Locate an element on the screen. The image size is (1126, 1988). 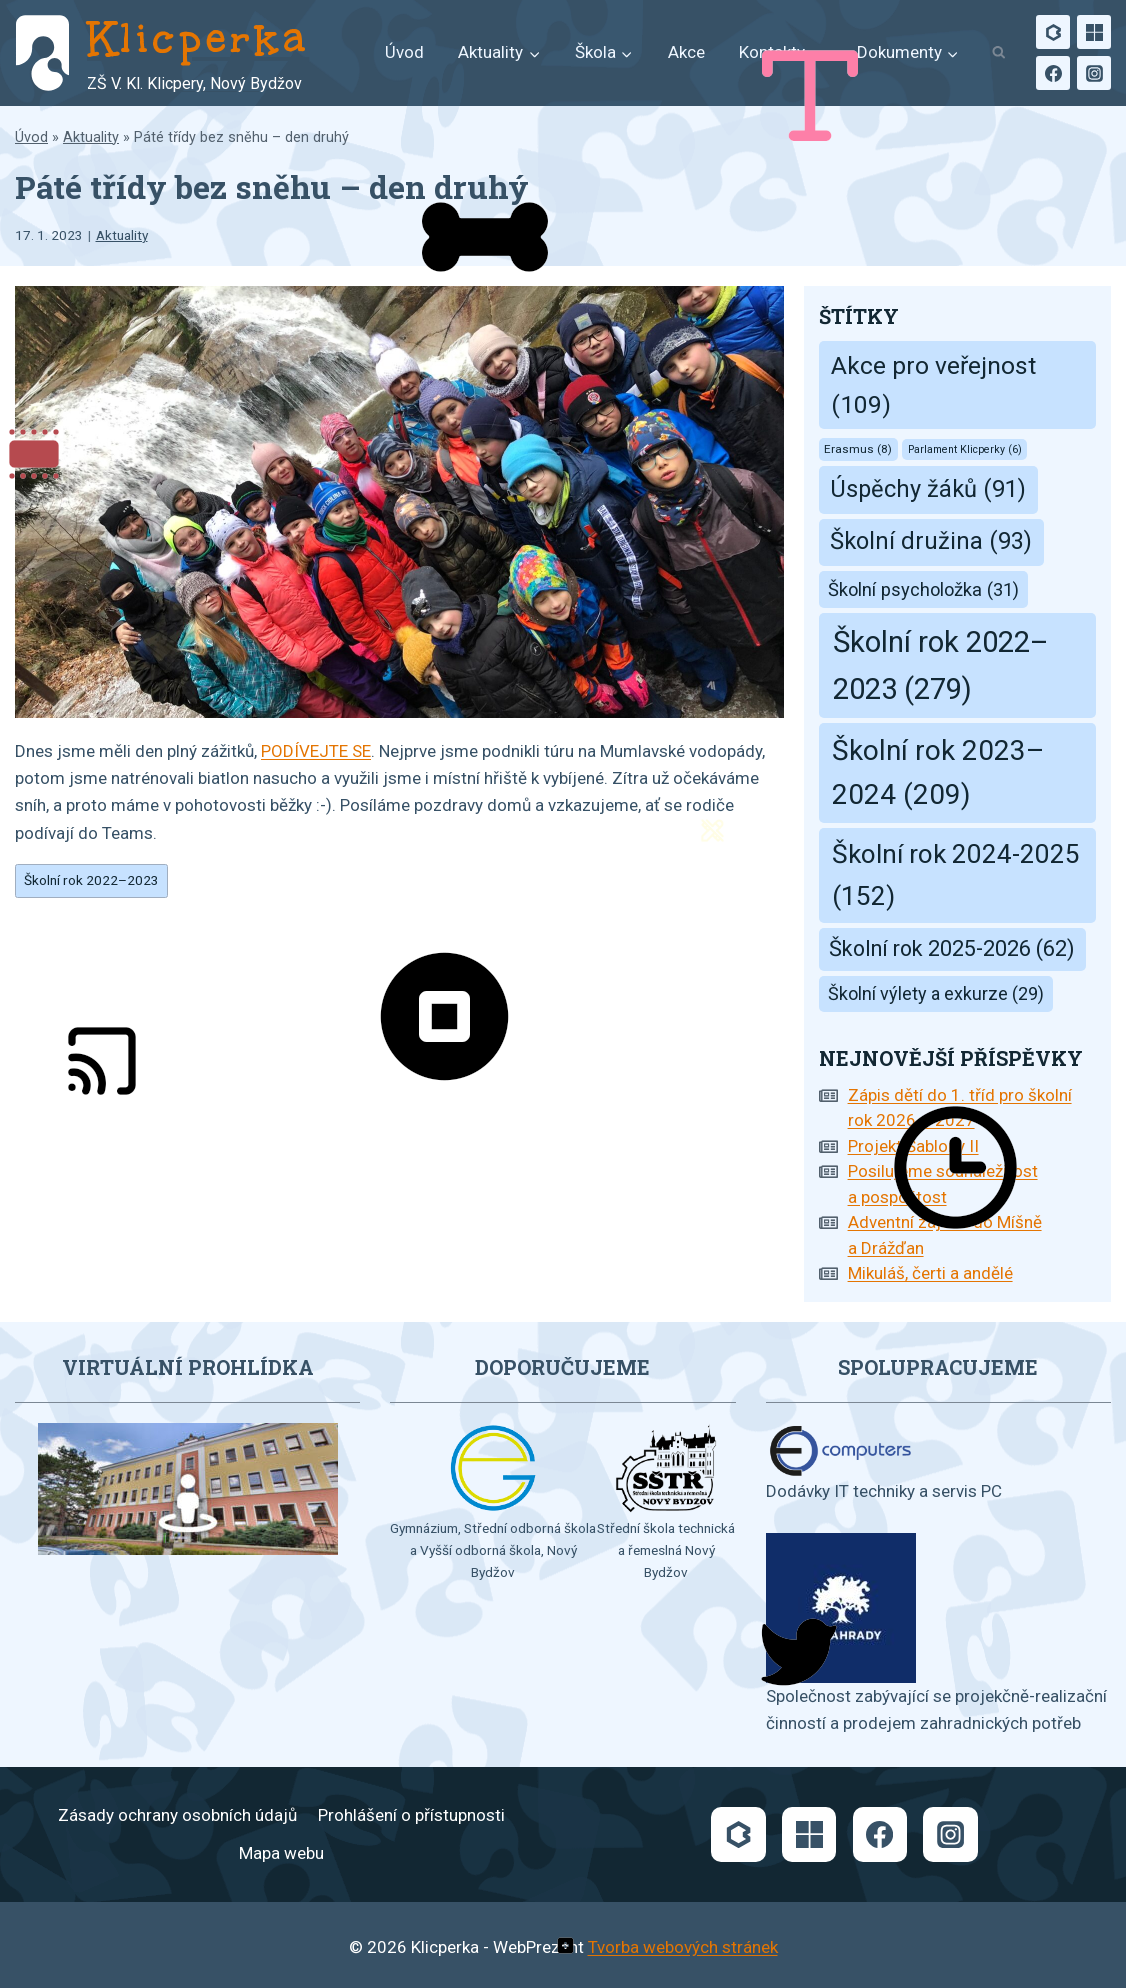
tools or settings unavailable is located at coordinates (712, 830).